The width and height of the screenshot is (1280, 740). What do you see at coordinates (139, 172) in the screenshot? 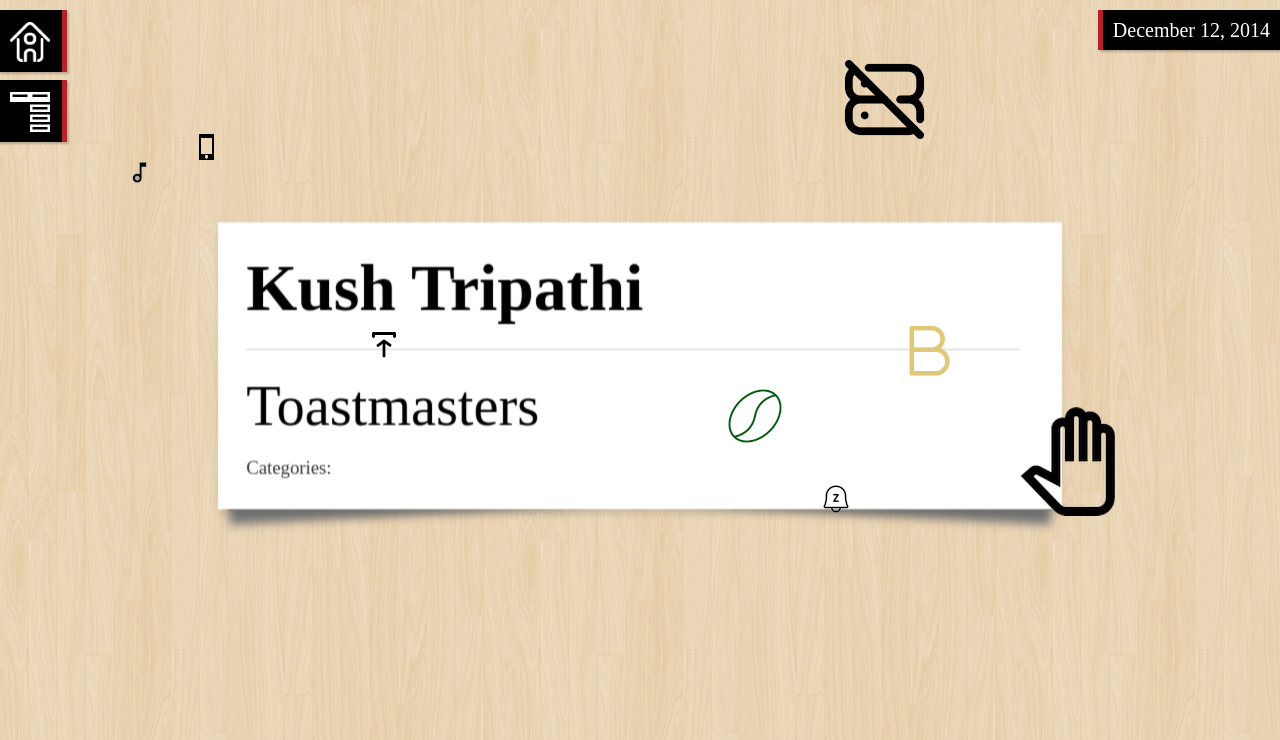
I see `access music or audio player` at bounding box center [139, 172].